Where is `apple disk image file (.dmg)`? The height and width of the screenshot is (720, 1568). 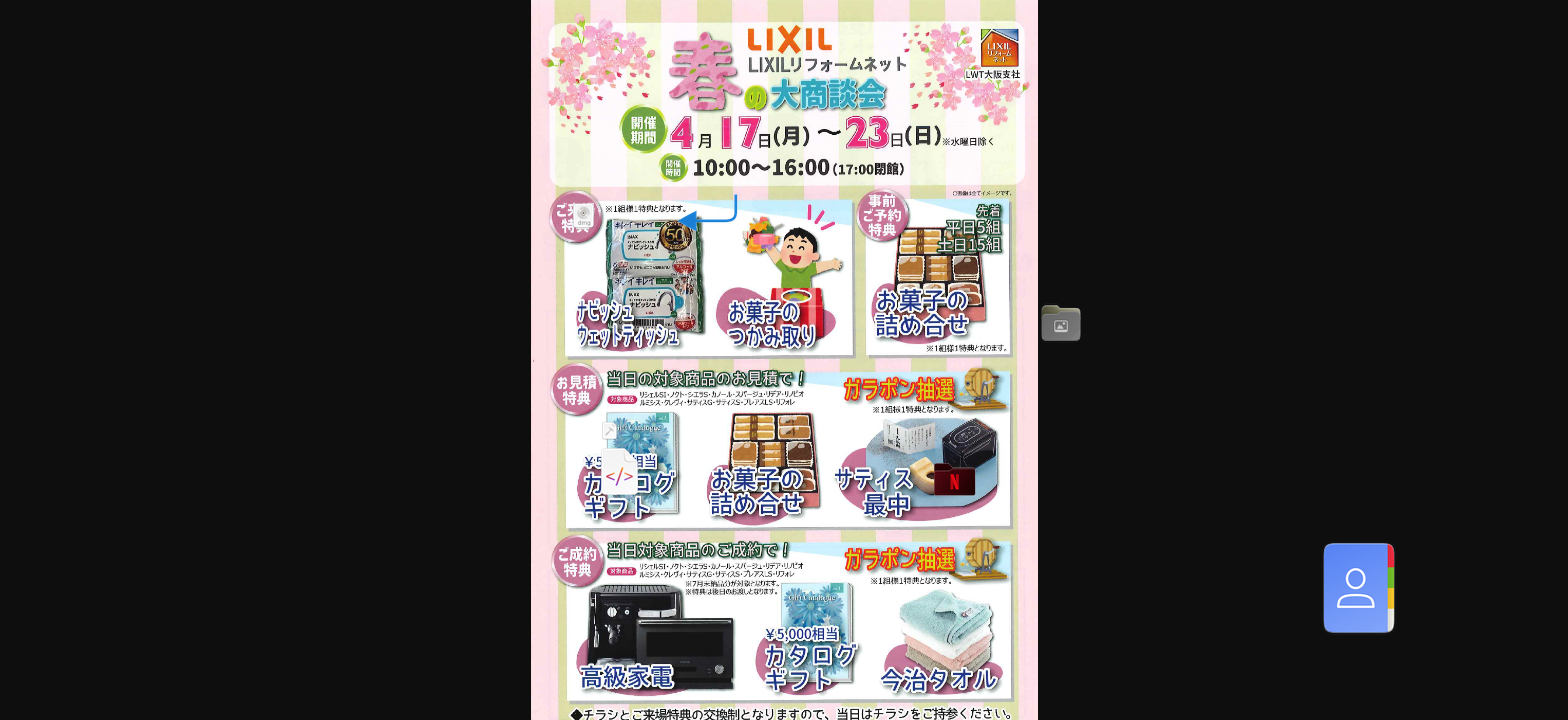
apple disk image file (.dmg) is located at coordinates (583, 215).